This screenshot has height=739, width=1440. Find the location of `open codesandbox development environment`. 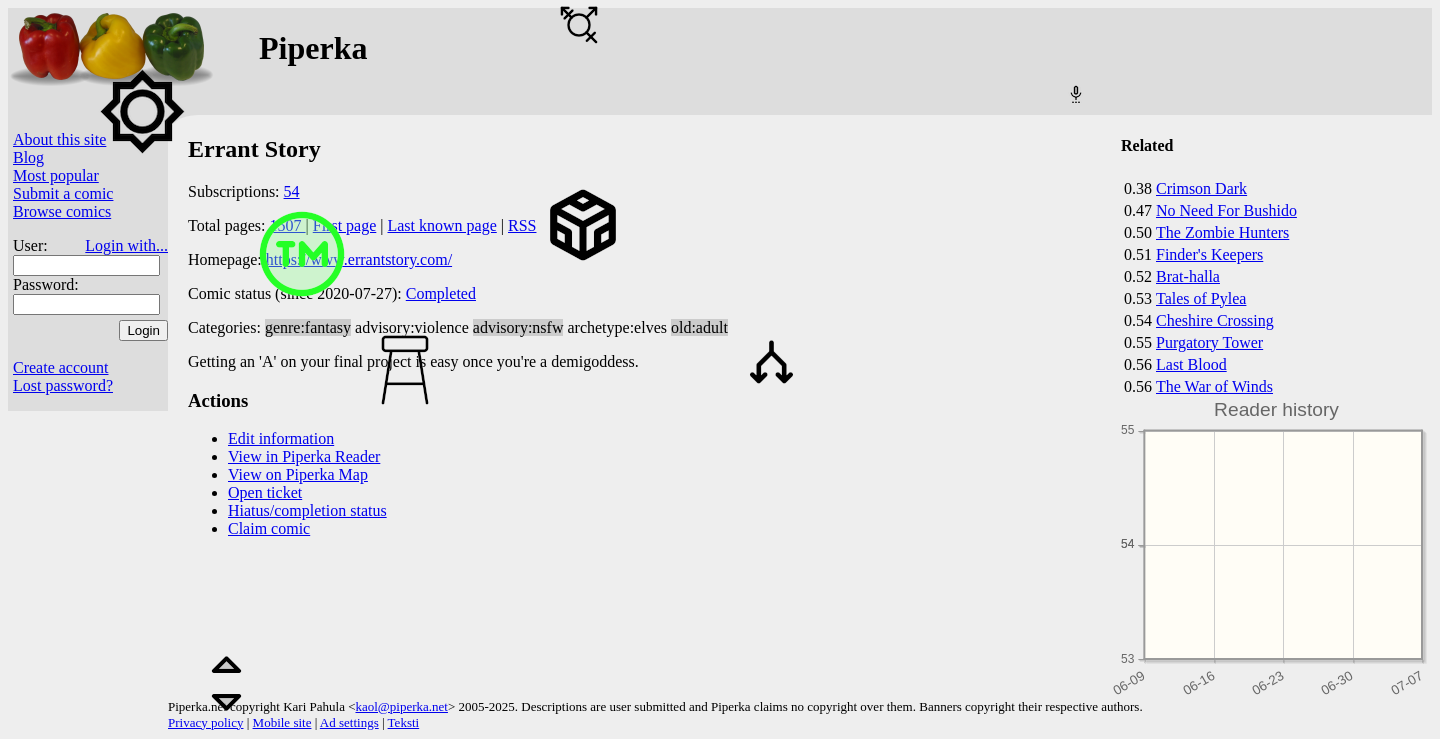

open codesandbox development environment is located at coordinates (583, 225).